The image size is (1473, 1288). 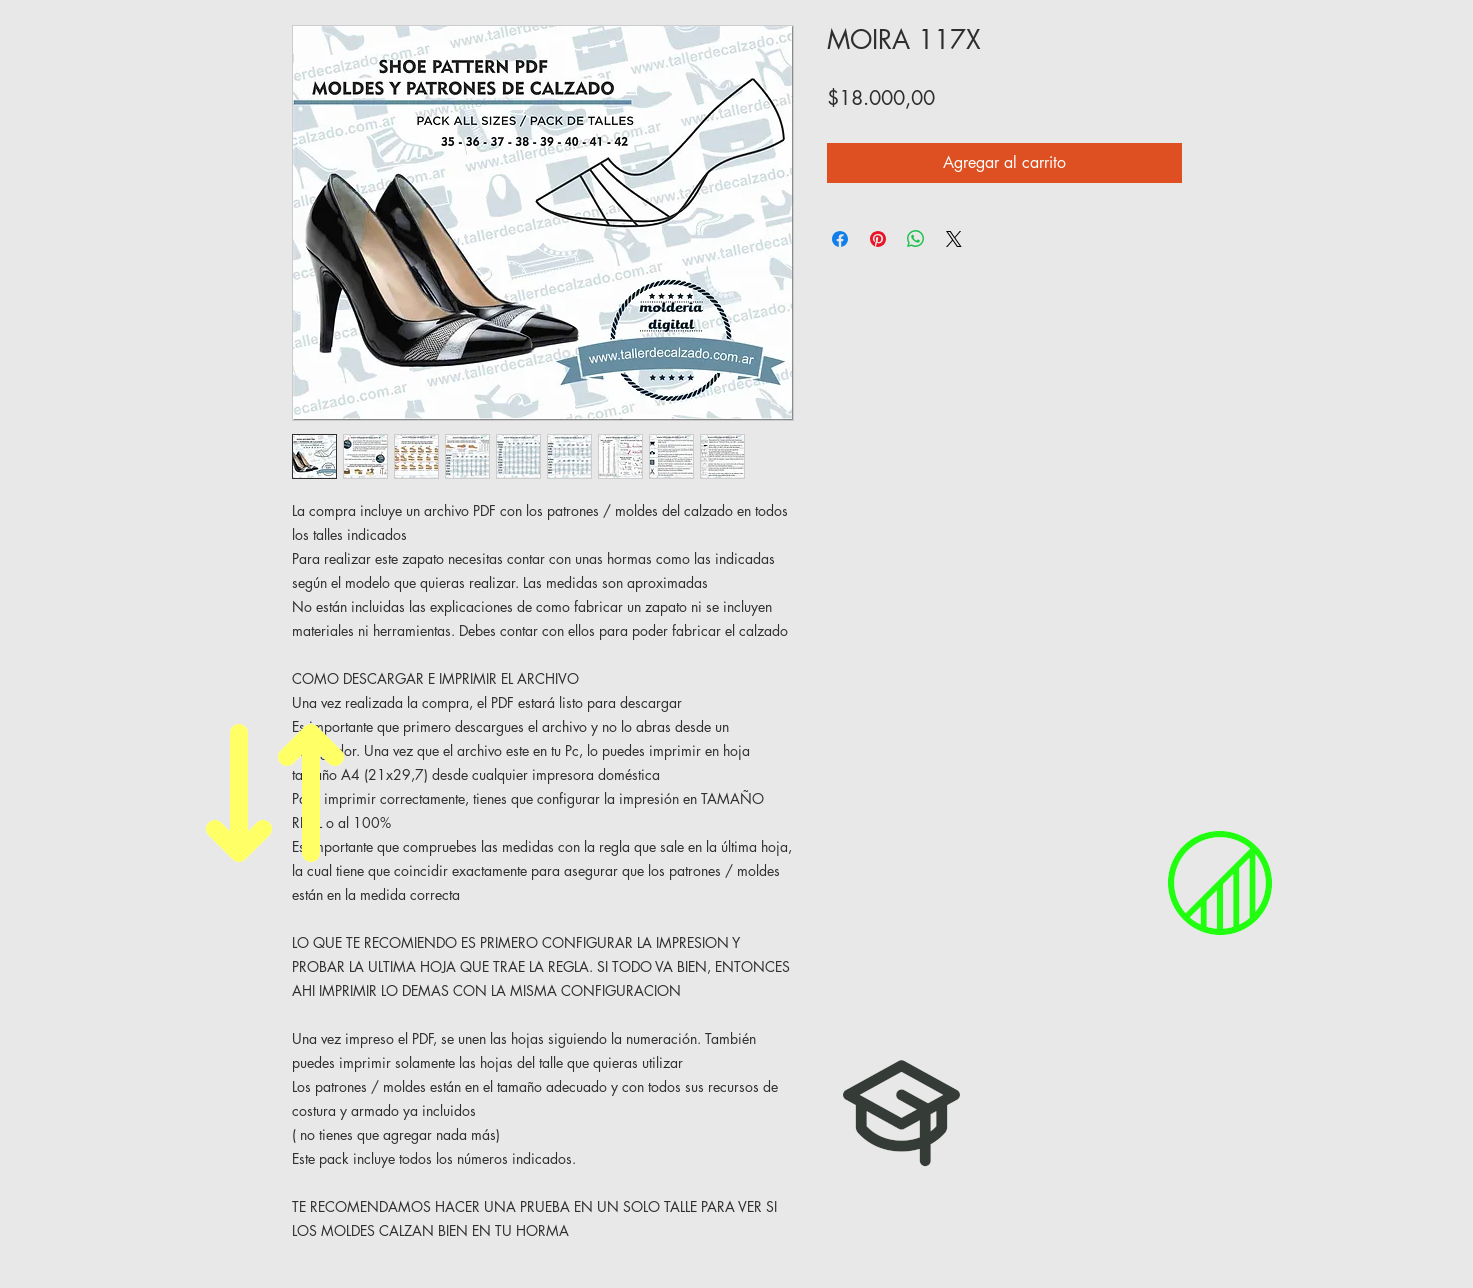 I want to click on access education or learning resources, so click(x=901, y=1109).